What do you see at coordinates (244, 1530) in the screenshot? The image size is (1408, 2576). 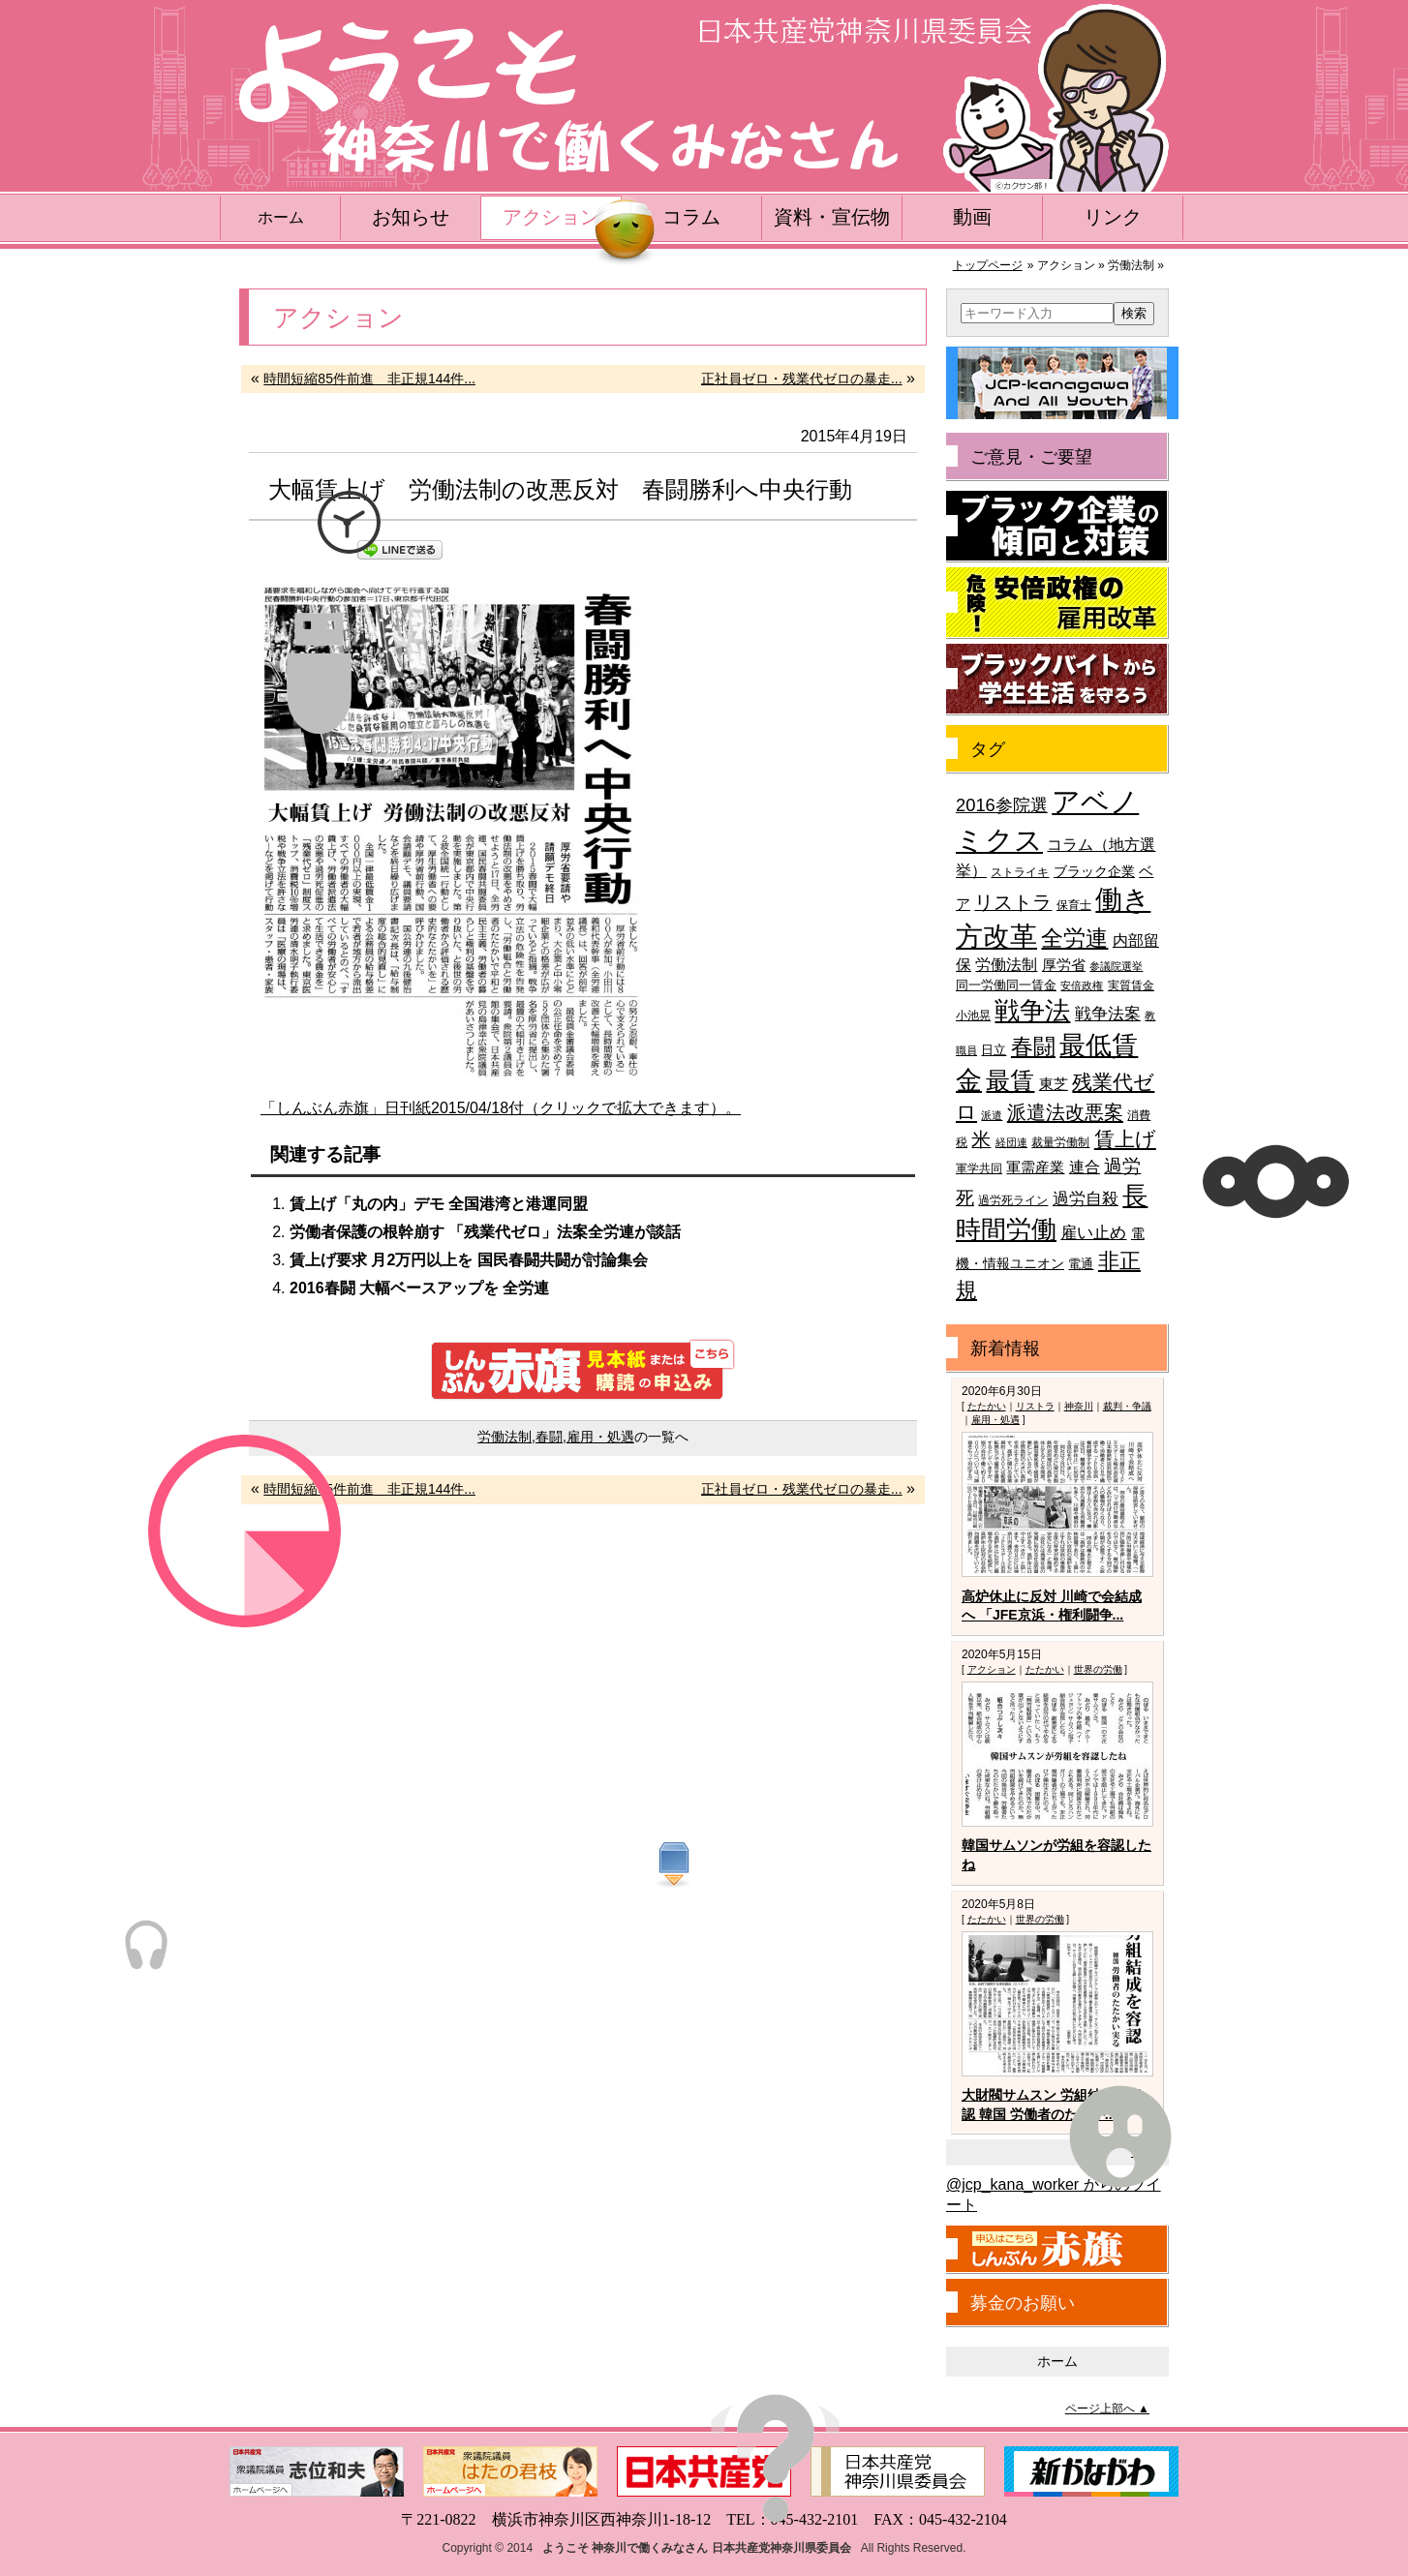 I see `view disk storage usage` at bounding box center [244, 1530].